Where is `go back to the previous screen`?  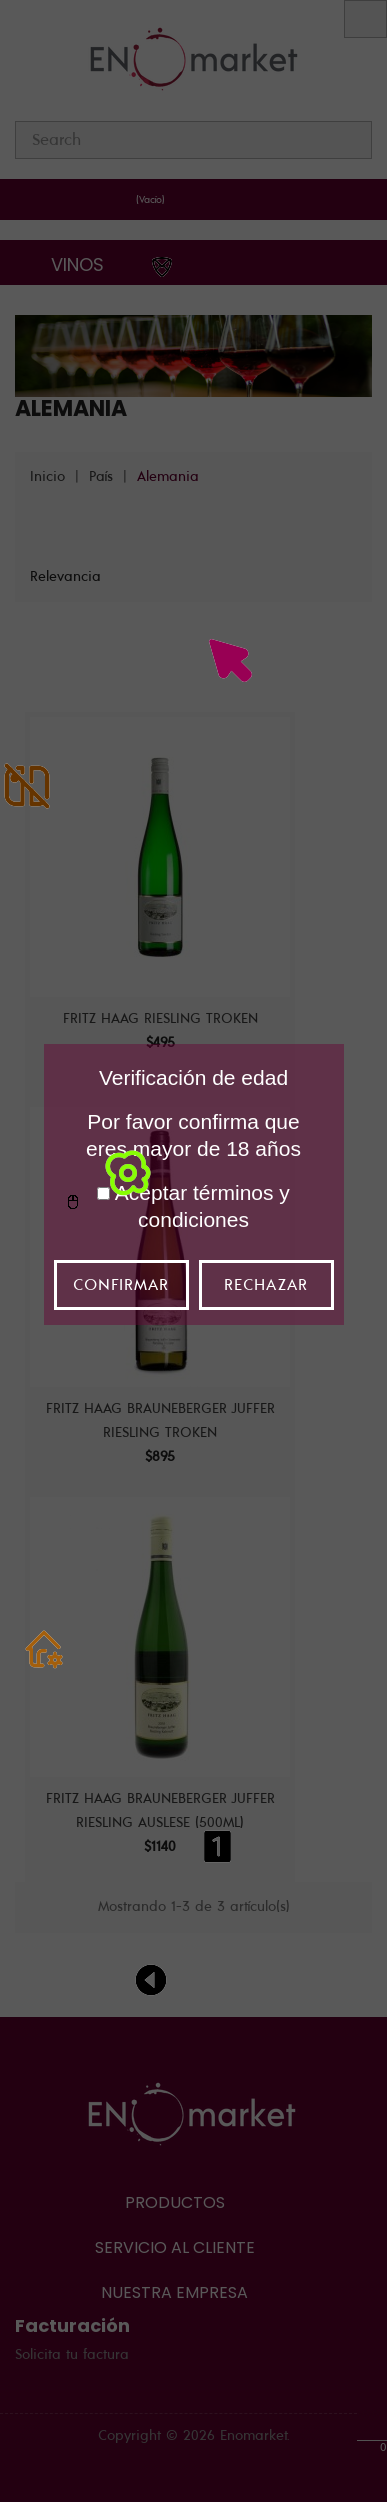 go back to the previous screen is located at coordinates (151, 1980).